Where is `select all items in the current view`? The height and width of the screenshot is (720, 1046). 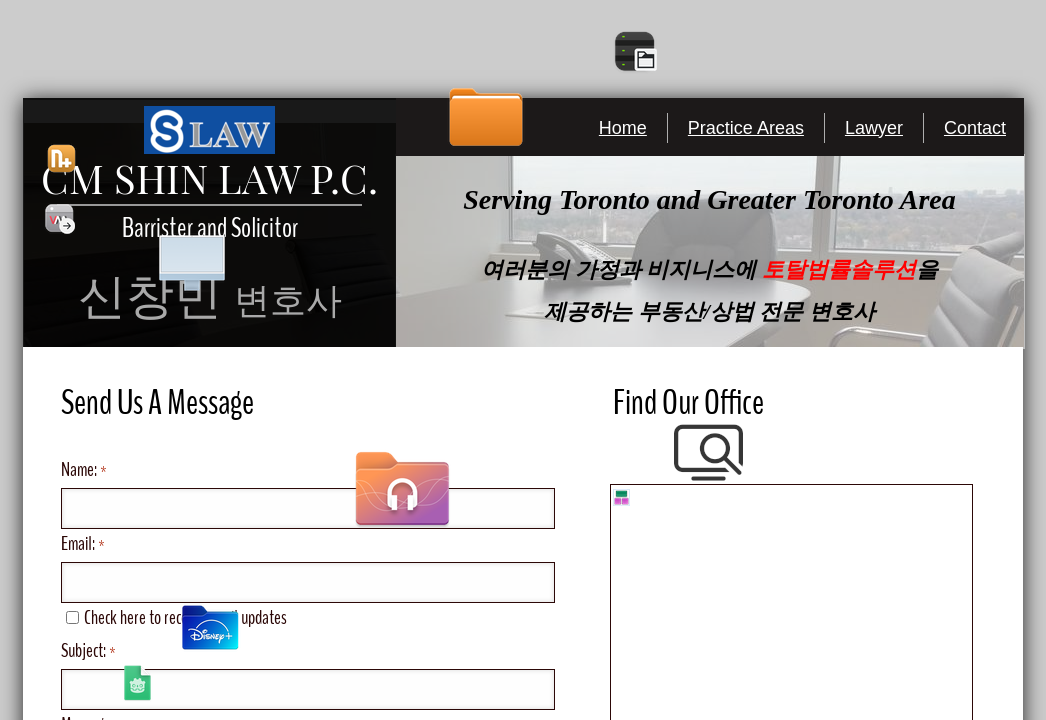
select all items in the current view is located at coordinates (621, 497).